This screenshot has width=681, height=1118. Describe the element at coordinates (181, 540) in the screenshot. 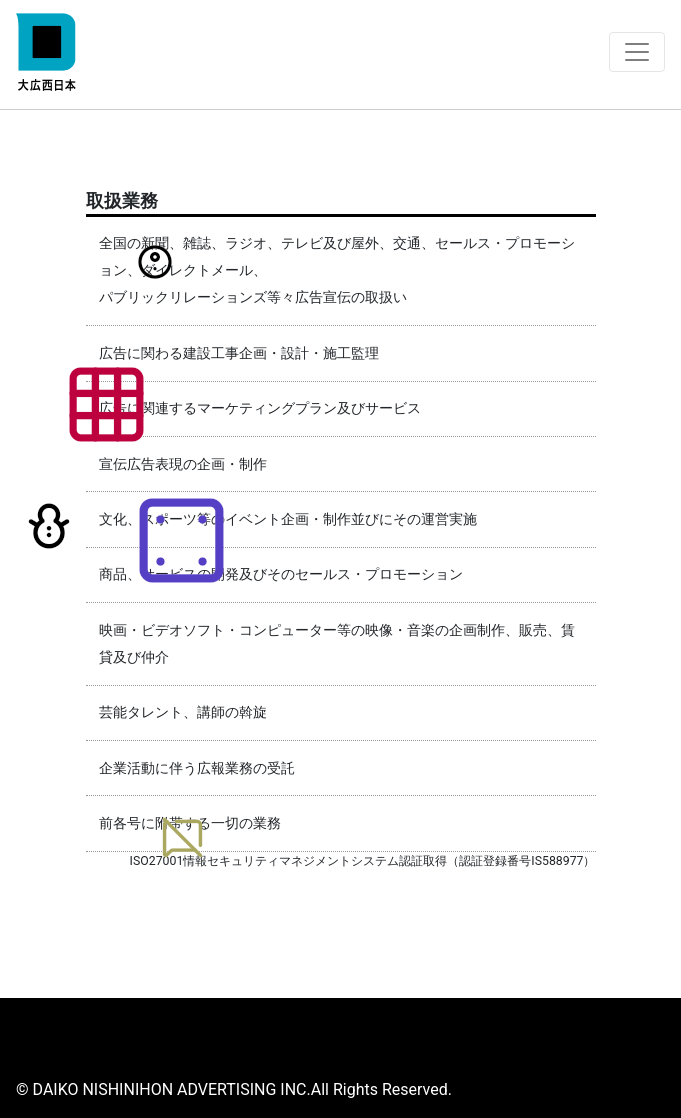

I see `open inspection panel or diagnostic view` at that location.